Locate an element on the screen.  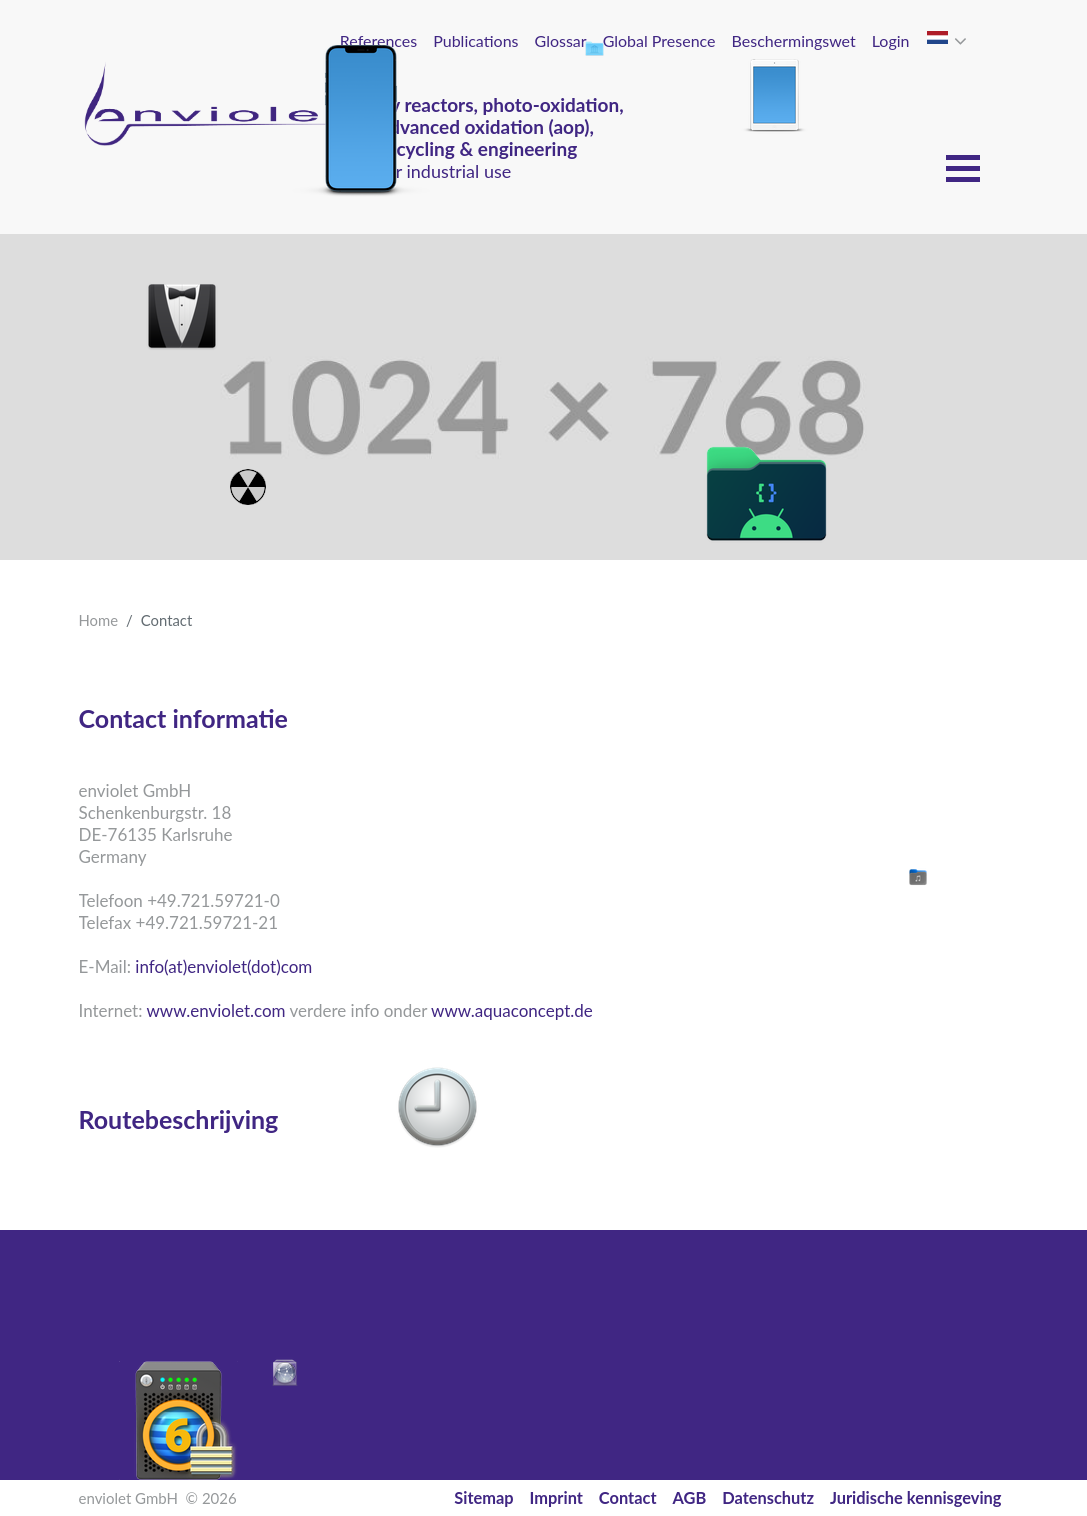
connect to a network file server is located at coordinates (285, 1373).